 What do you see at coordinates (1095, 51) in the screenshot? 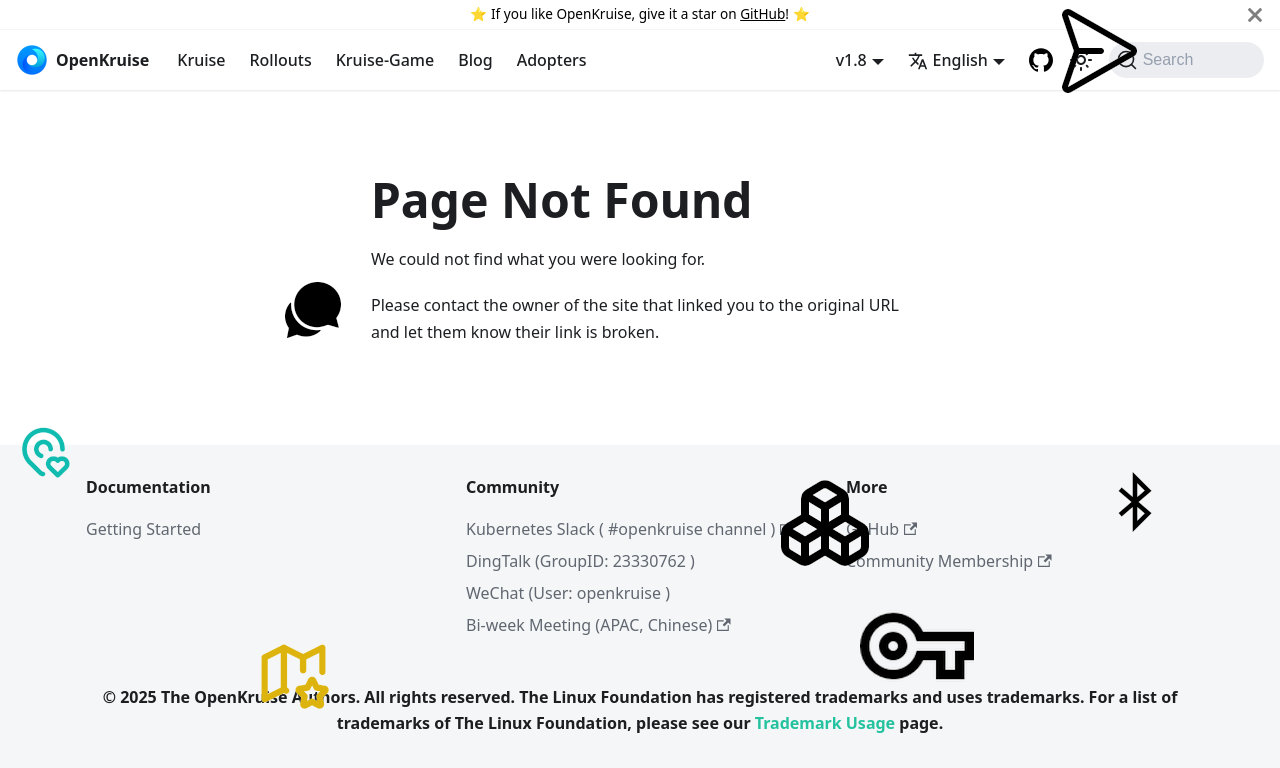
I see `send a message` at bounding box center [1095, 51].